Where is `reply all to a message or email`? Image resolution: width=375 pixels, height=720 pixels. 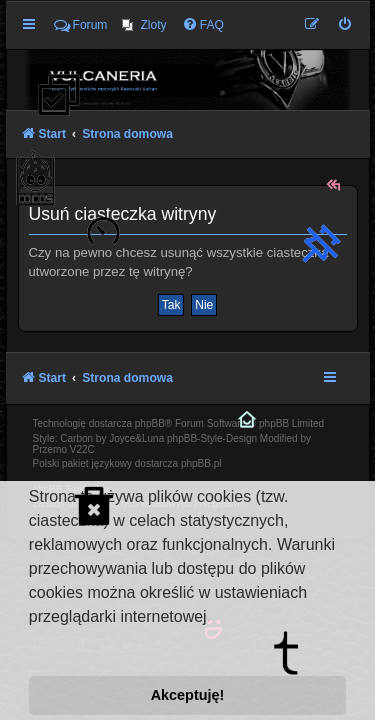
reply all to a message or email is located at coordinates (334, 185).